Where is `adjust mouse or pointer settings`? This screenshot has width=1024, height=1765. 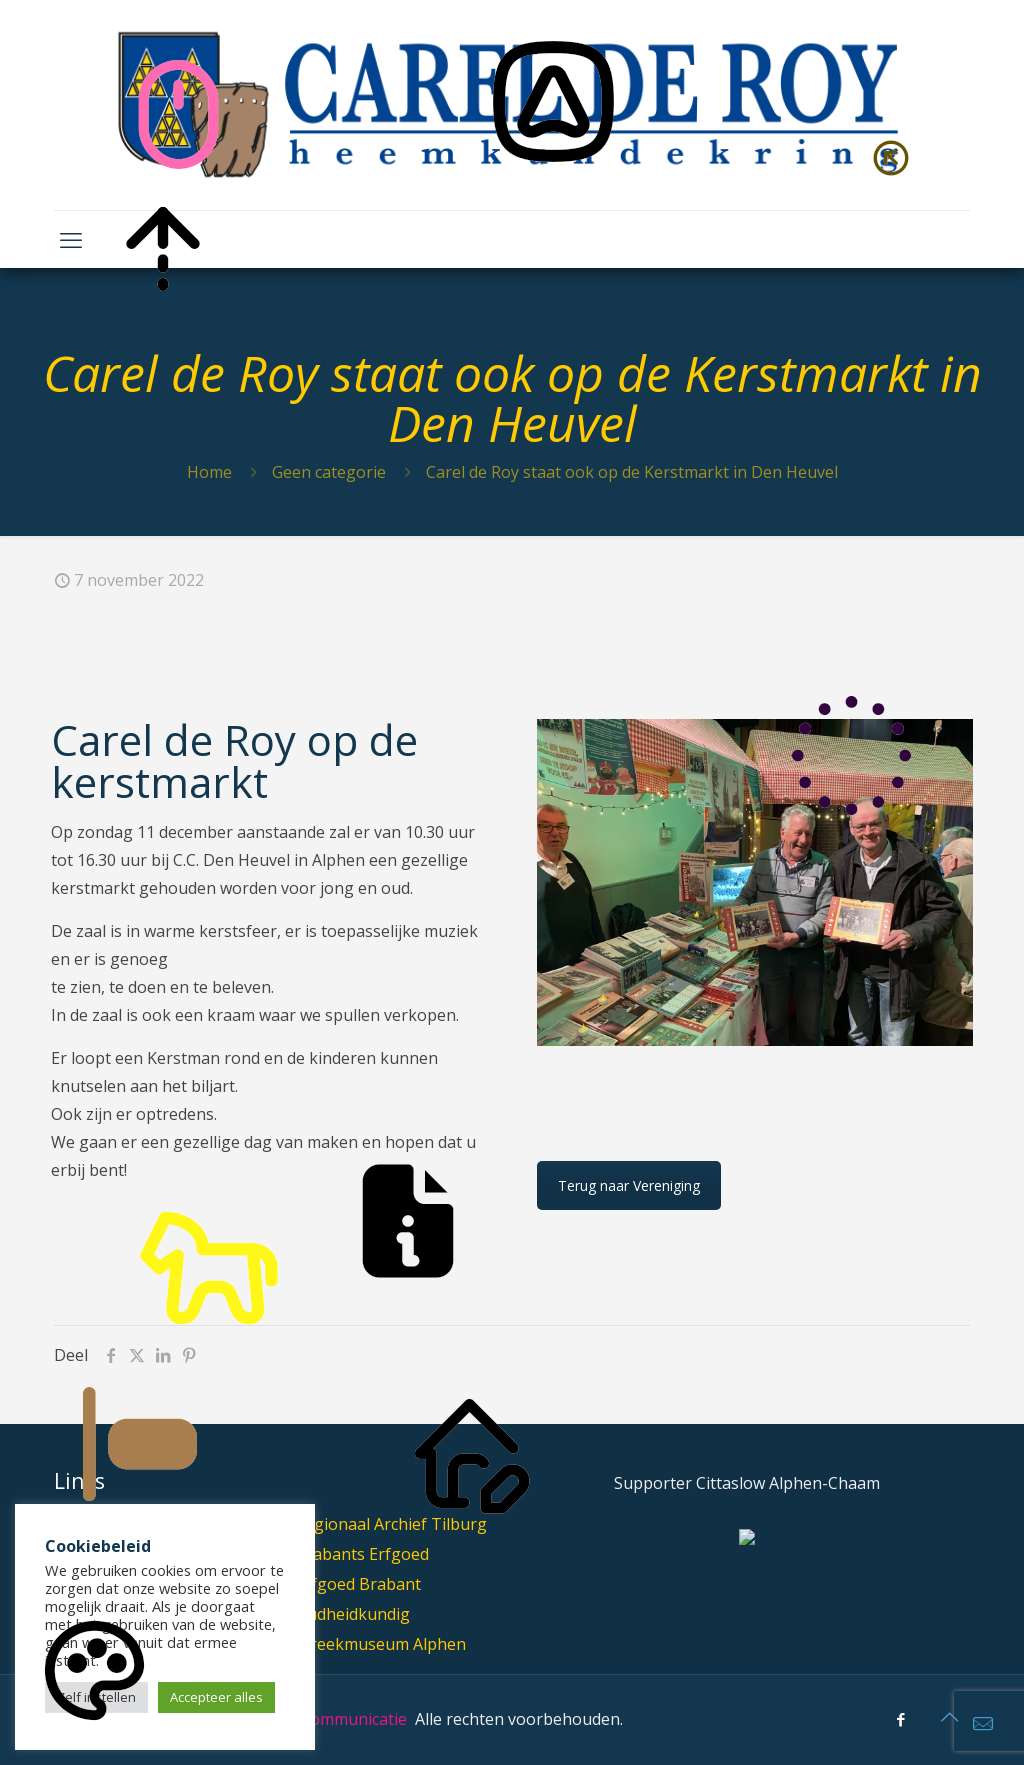 adjust mouse or pointer settings is located at coordinates (178, 114).